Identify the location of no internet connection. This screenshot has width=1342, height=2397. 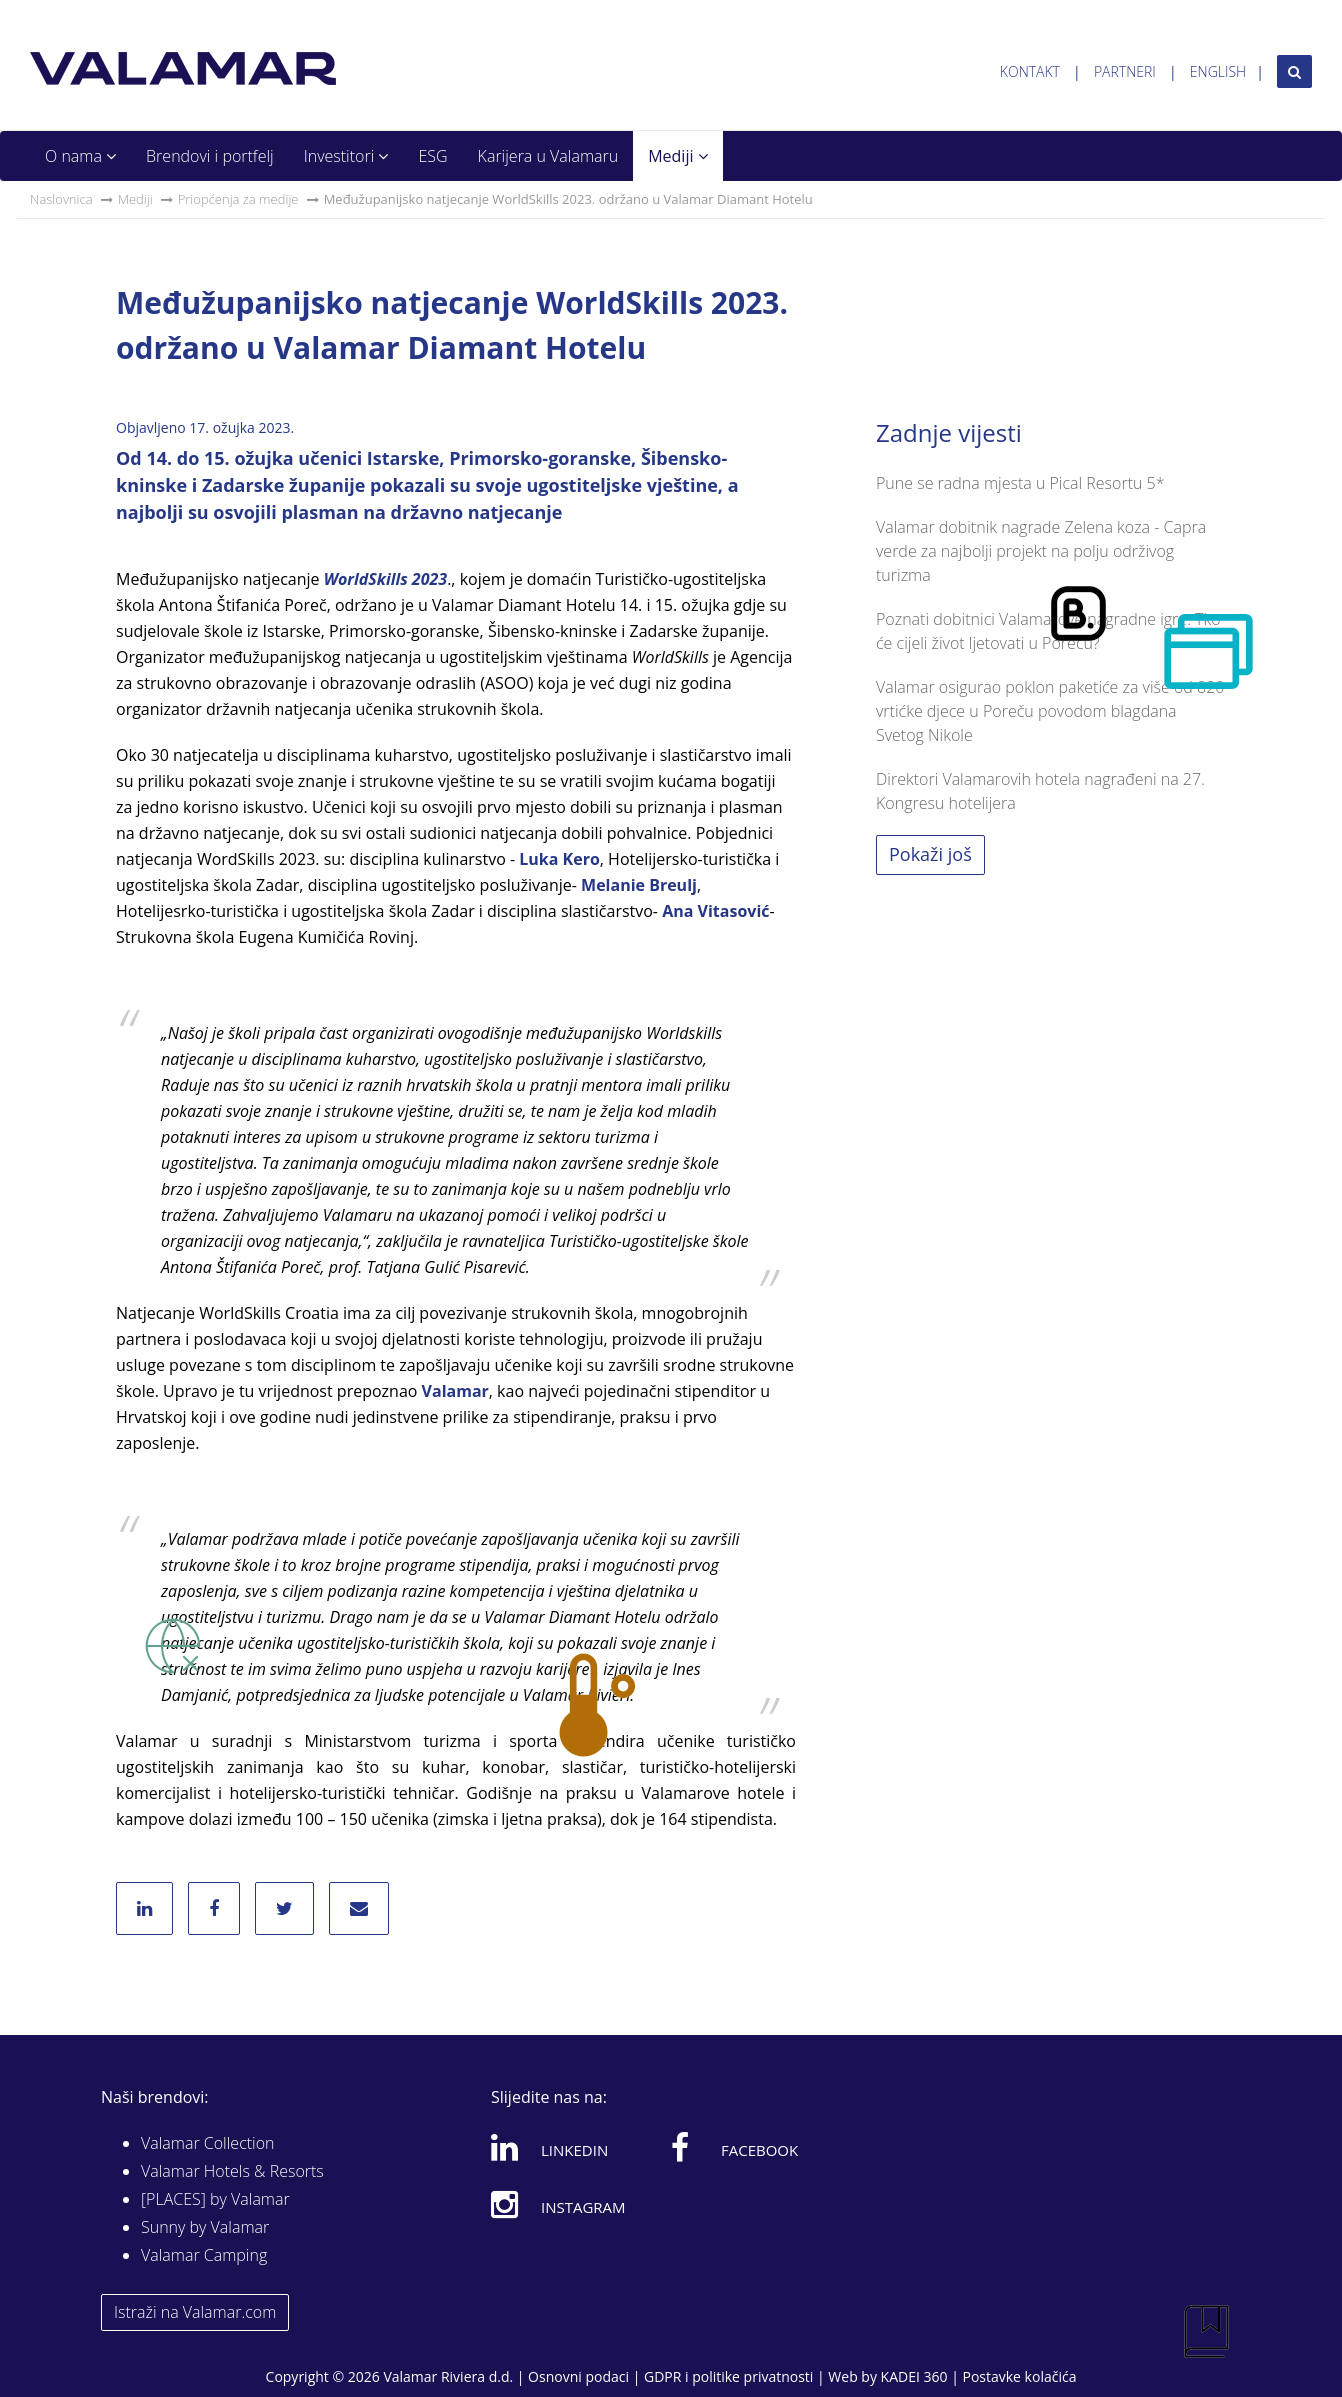
(173, 1646).